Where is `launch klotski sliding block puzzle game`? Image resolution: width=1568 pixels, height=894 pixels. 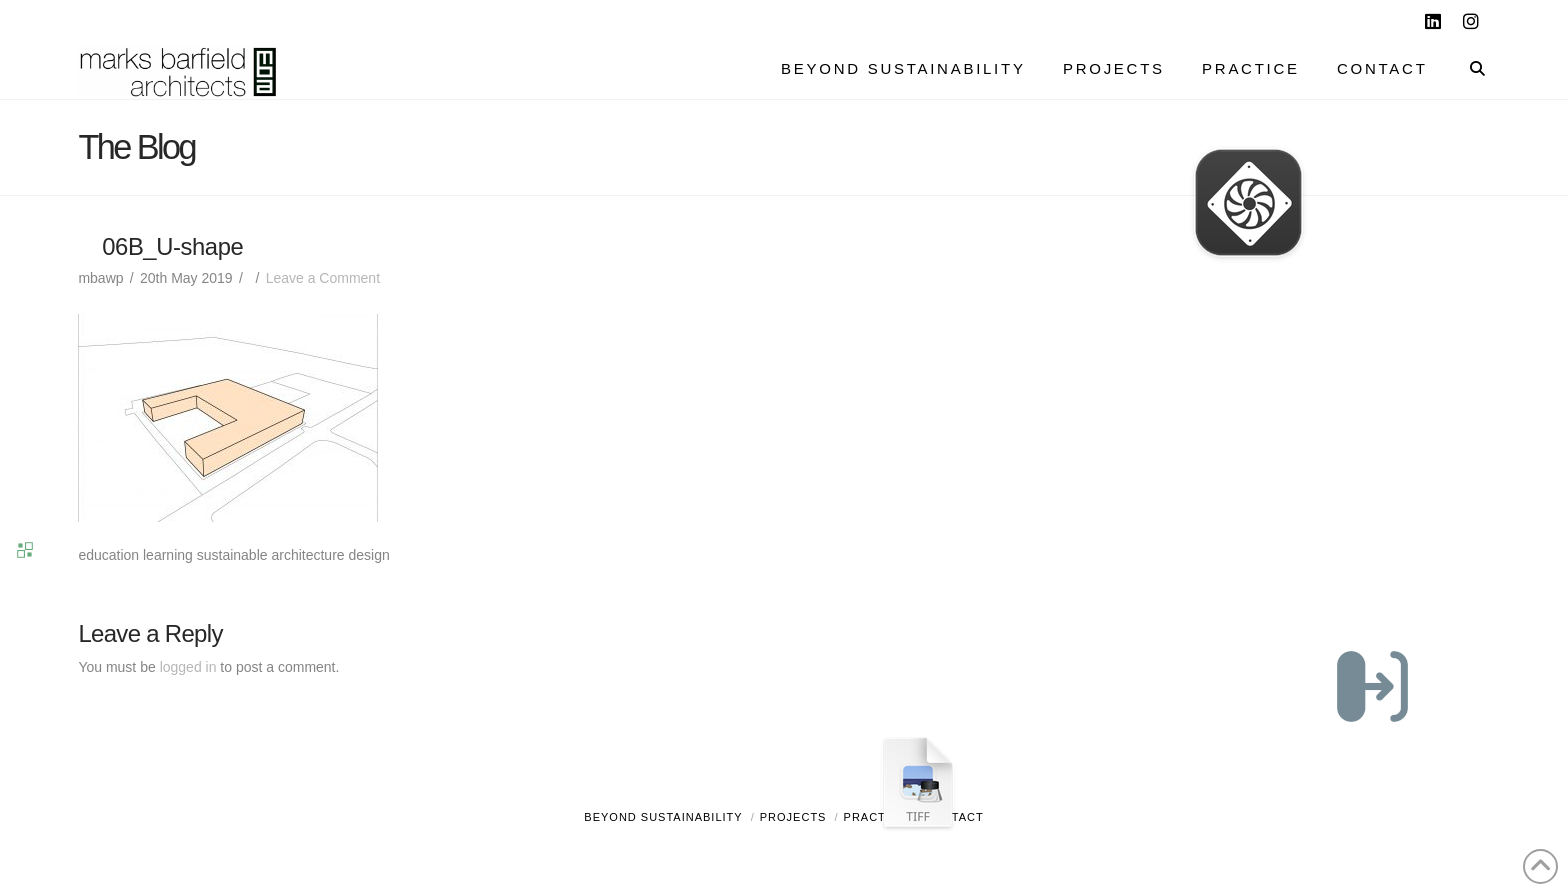 launch klotski sliding block puzzle game is located at coordinates (25, 550).